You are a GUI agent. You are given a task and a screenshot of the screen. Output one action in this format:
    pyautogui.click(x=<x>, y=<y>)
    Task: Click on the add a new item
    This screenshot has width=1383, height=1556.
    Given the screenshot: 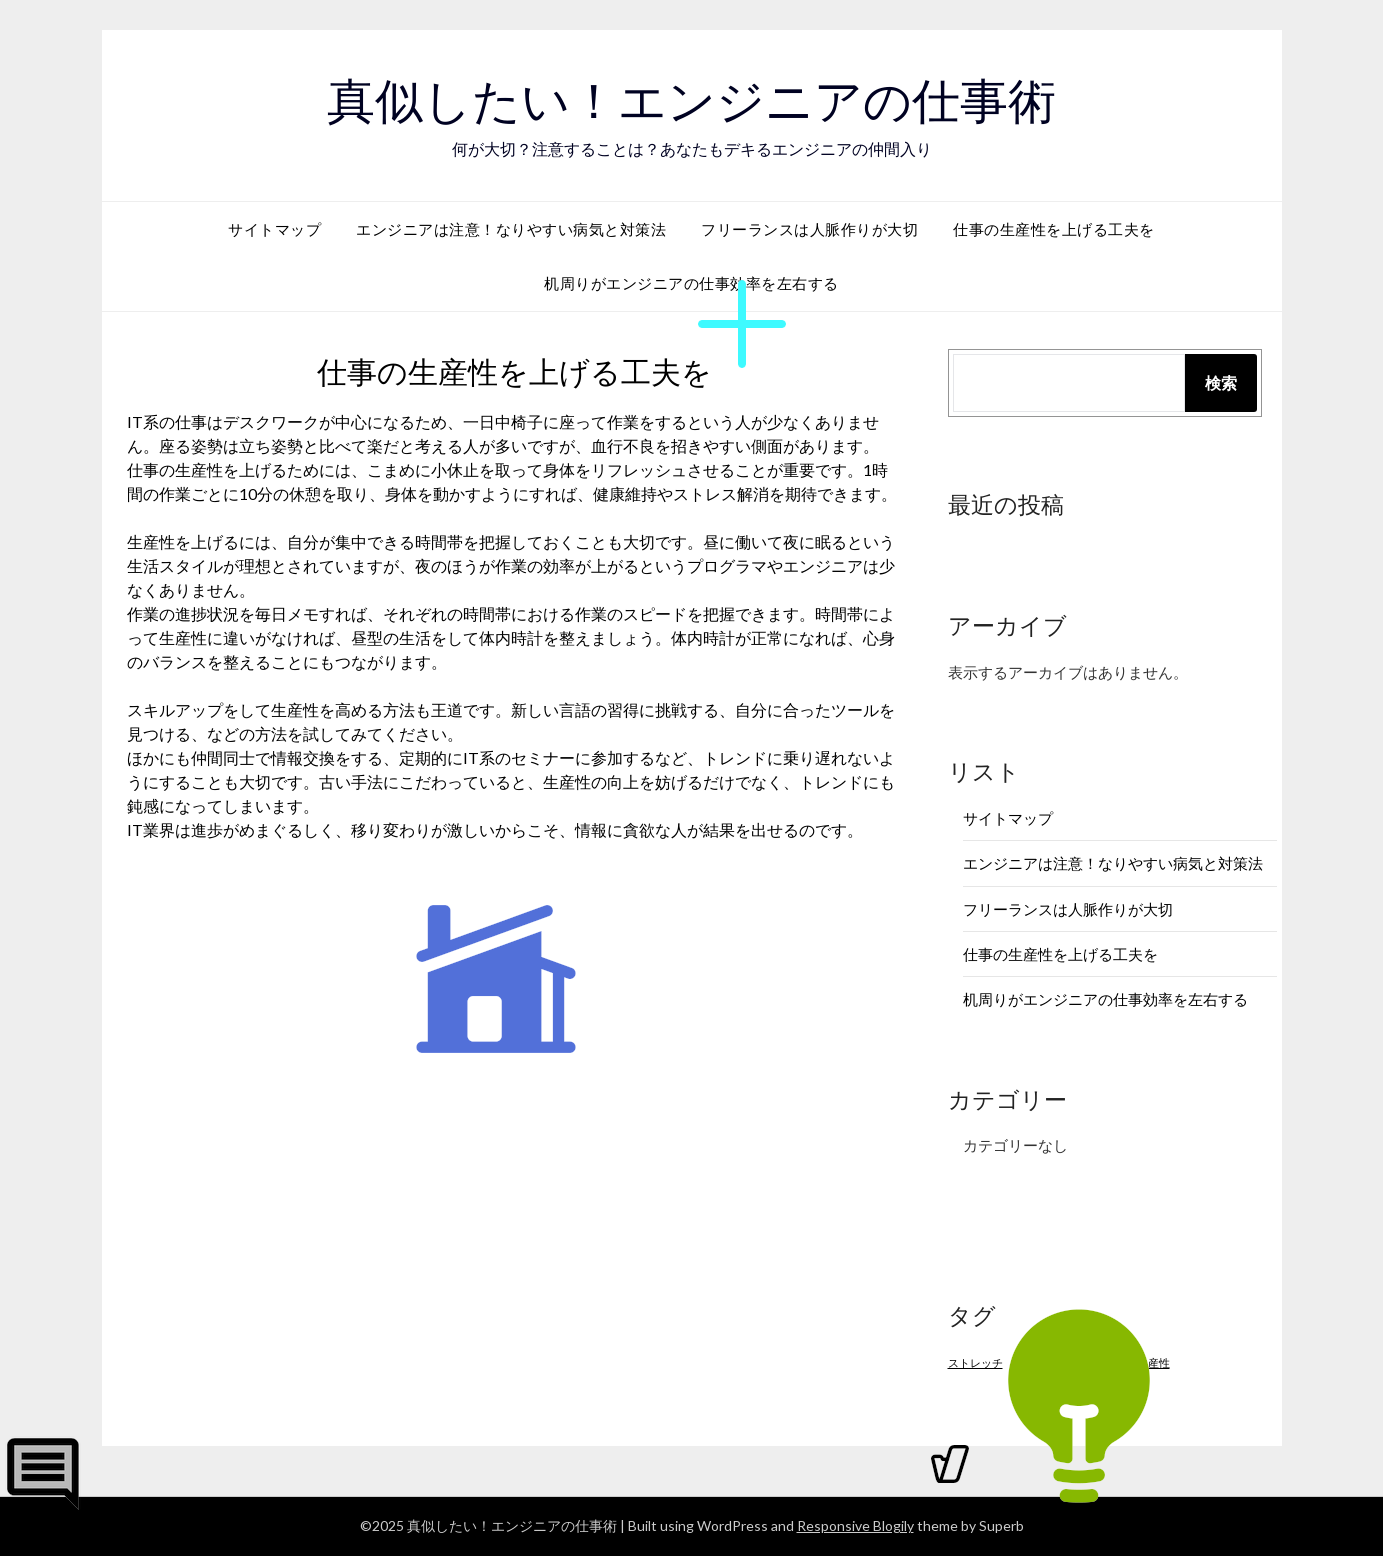 What is the action you would take?
    pyautogui.click(x=742, y=324)
    